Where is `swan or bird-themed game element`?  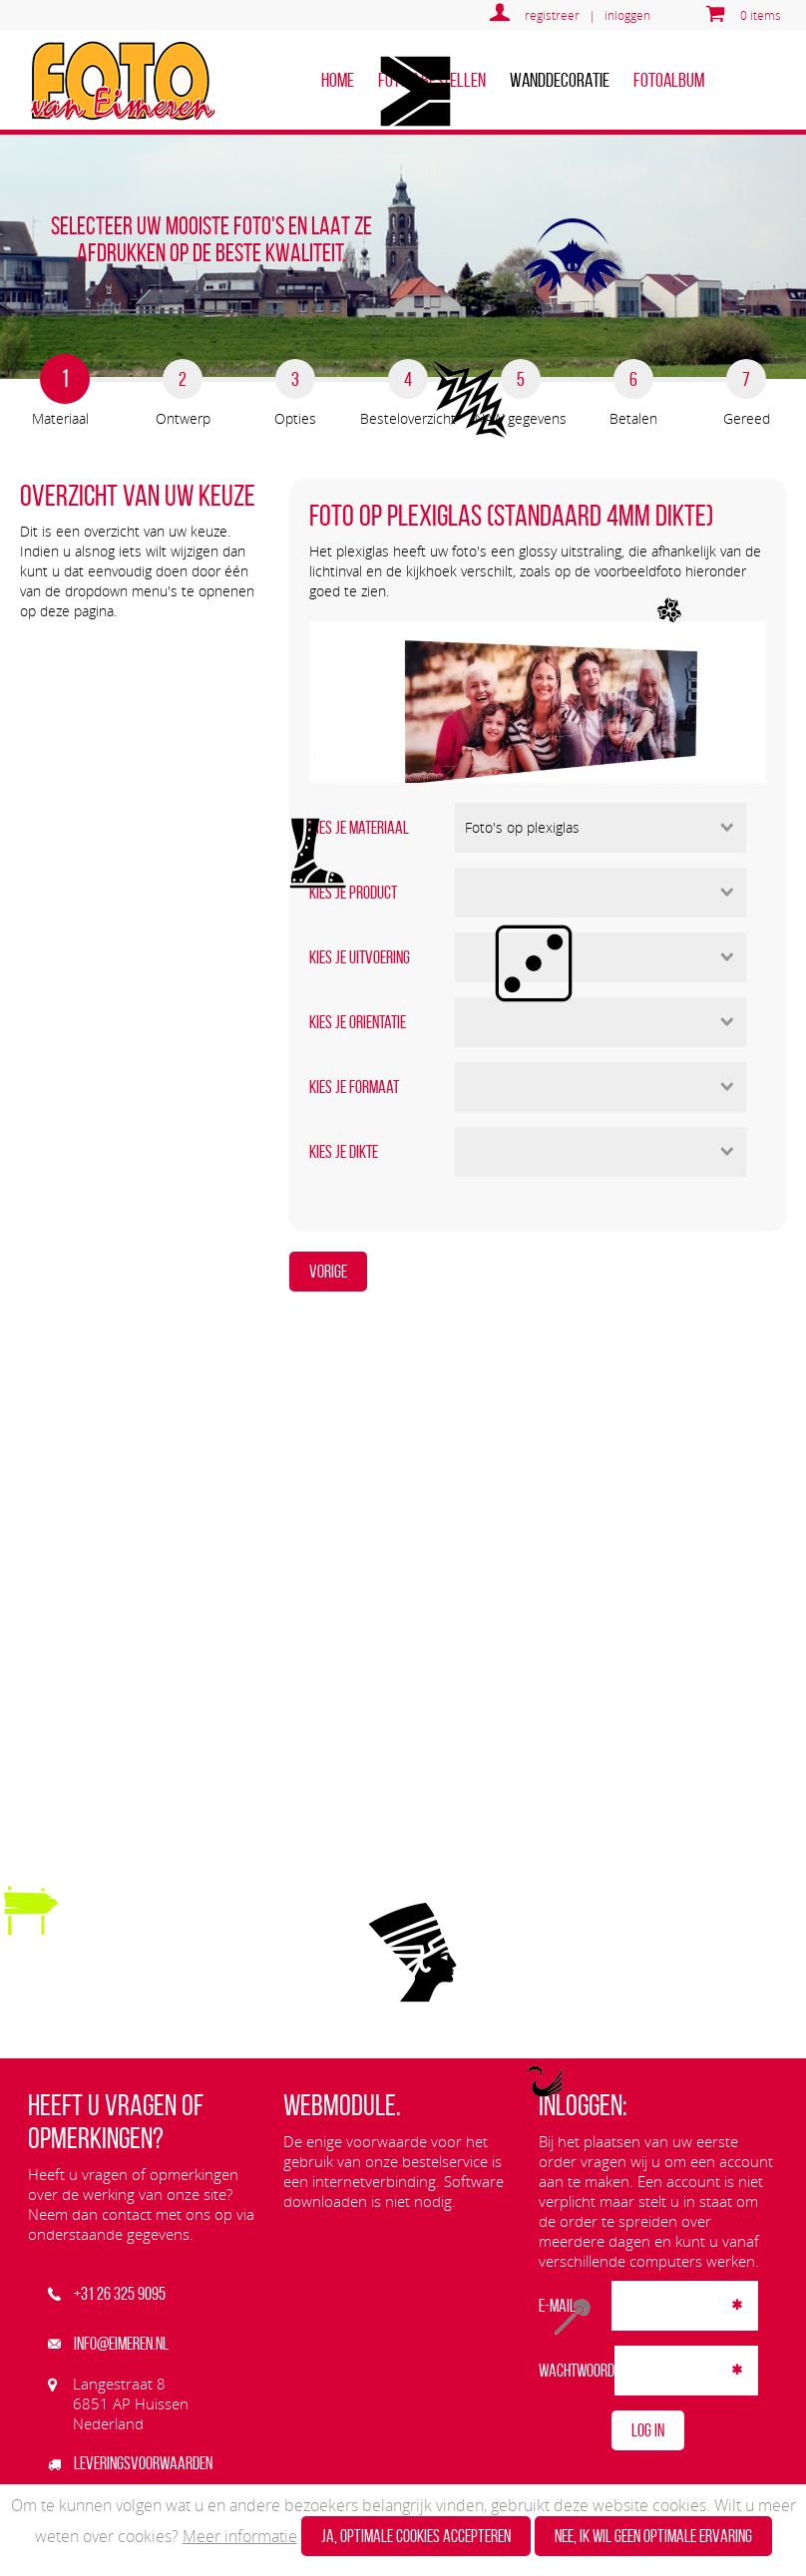
swan or bird-themed game element is located at coordinates (545, 2079).